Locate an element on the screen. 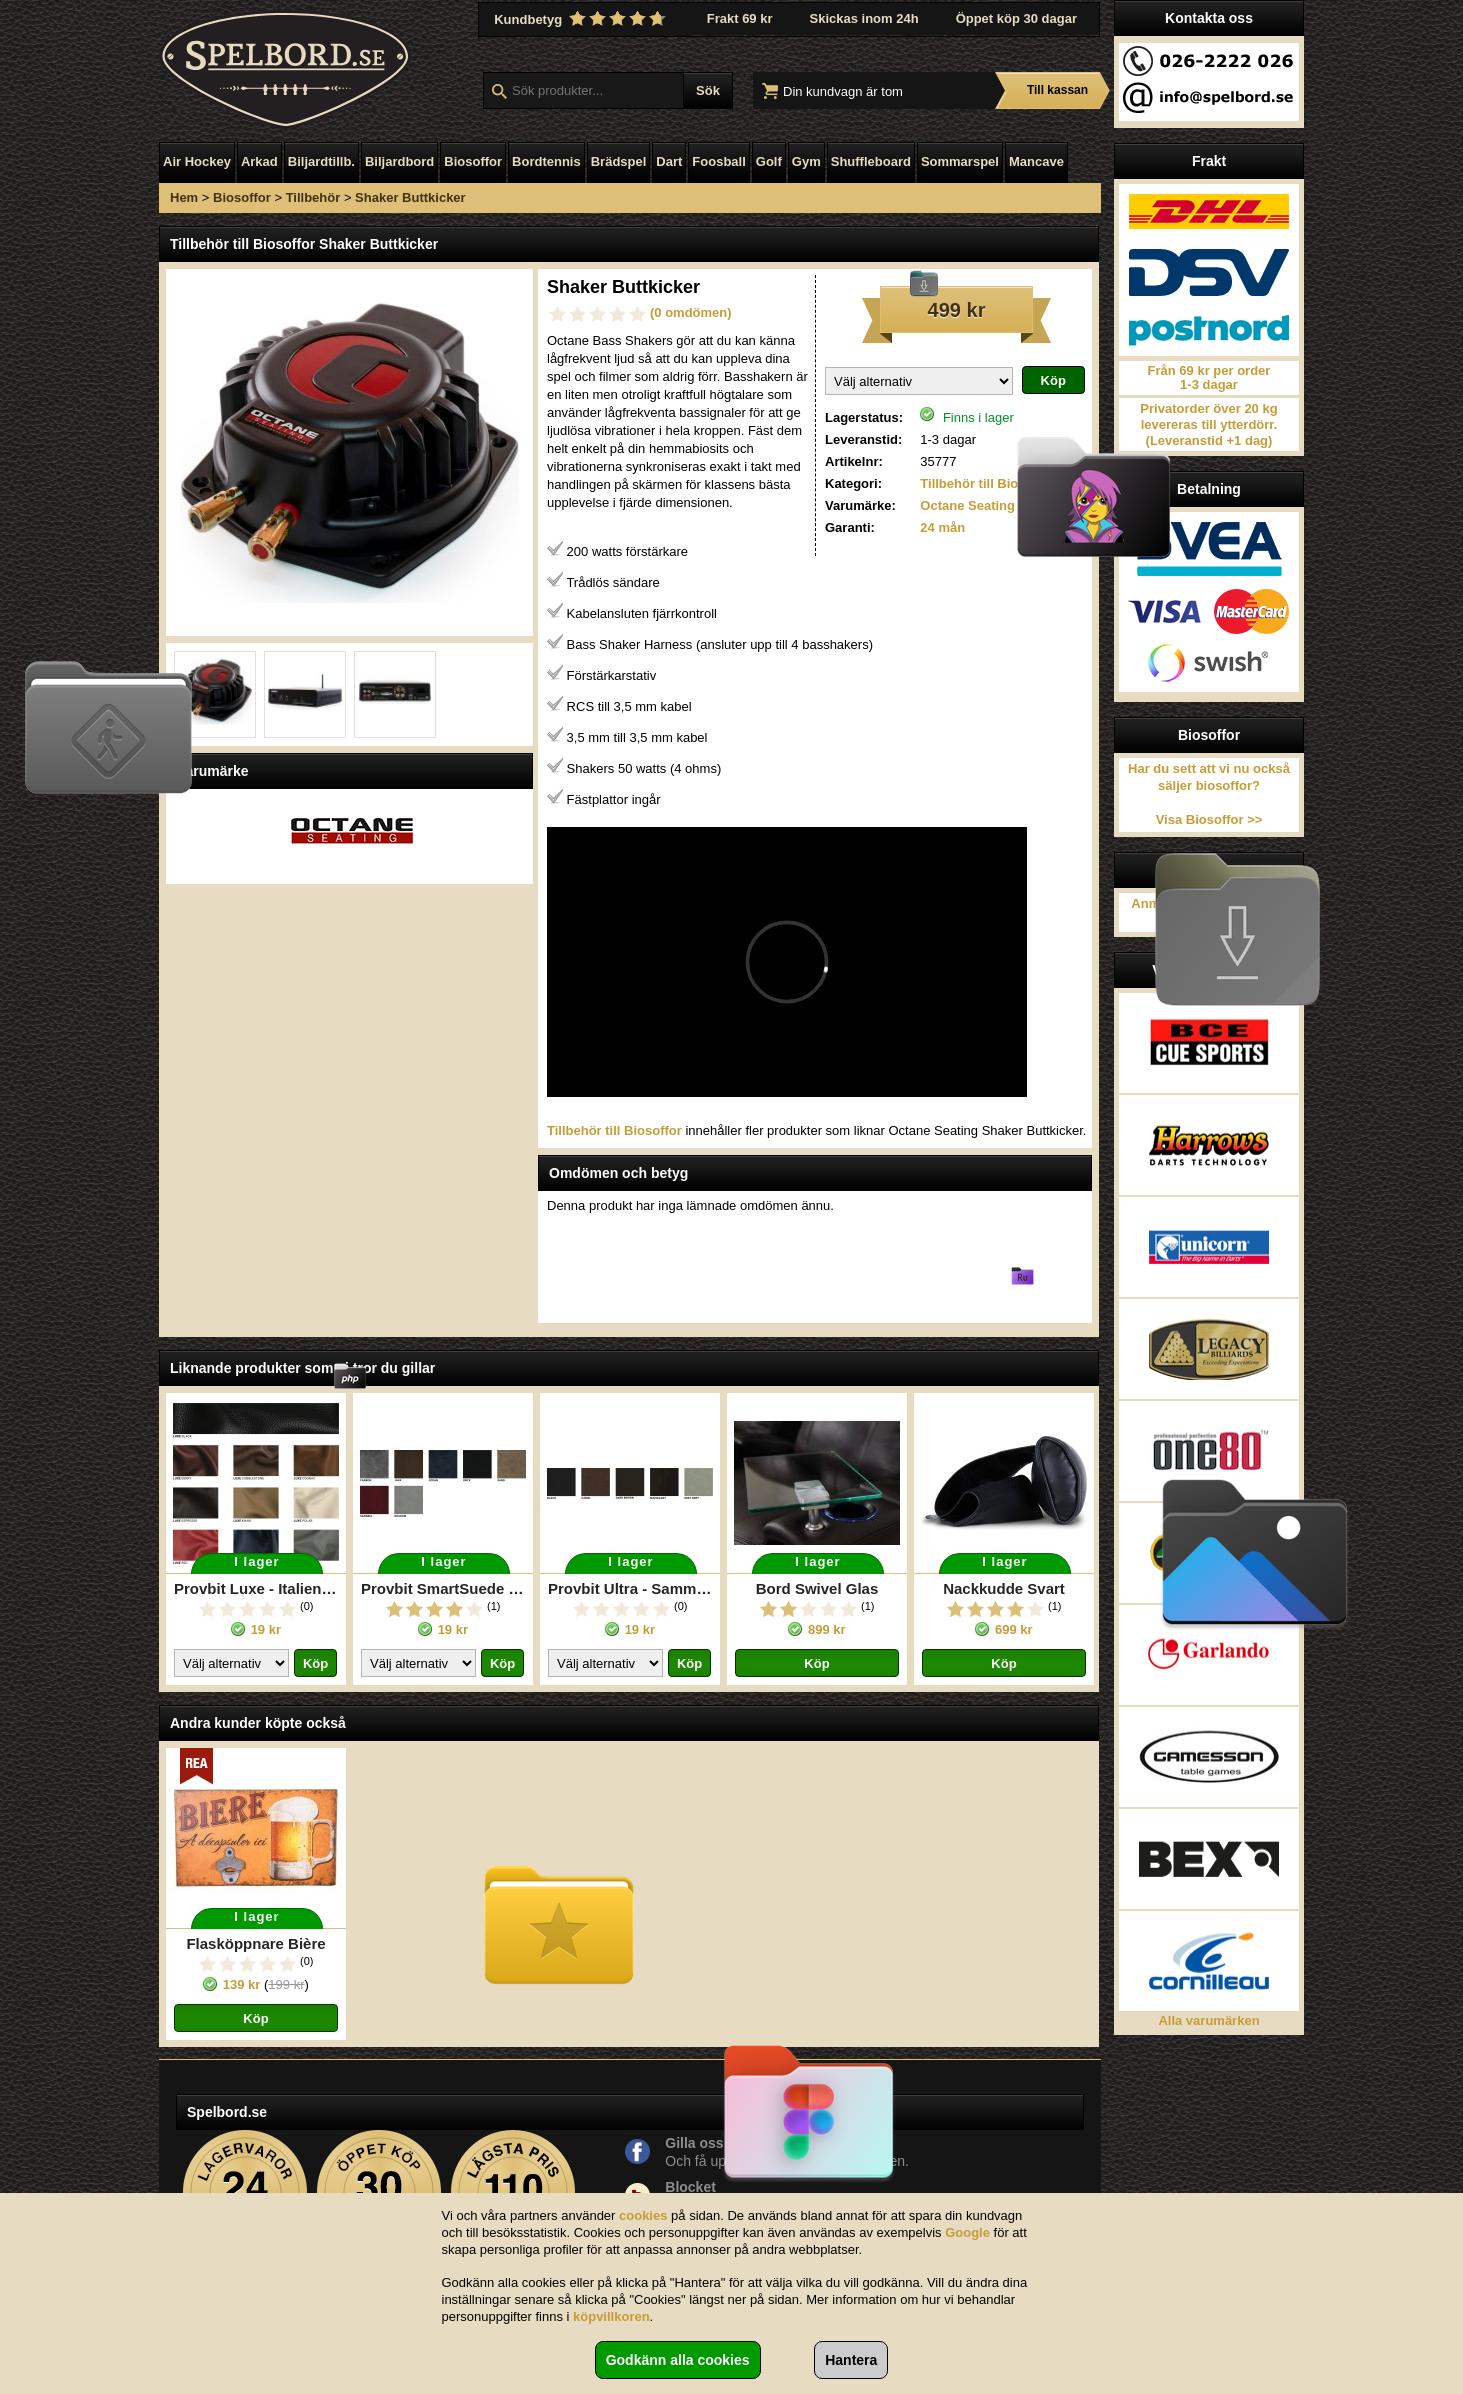  folder containing php files is located at coordinates (350, 1377).